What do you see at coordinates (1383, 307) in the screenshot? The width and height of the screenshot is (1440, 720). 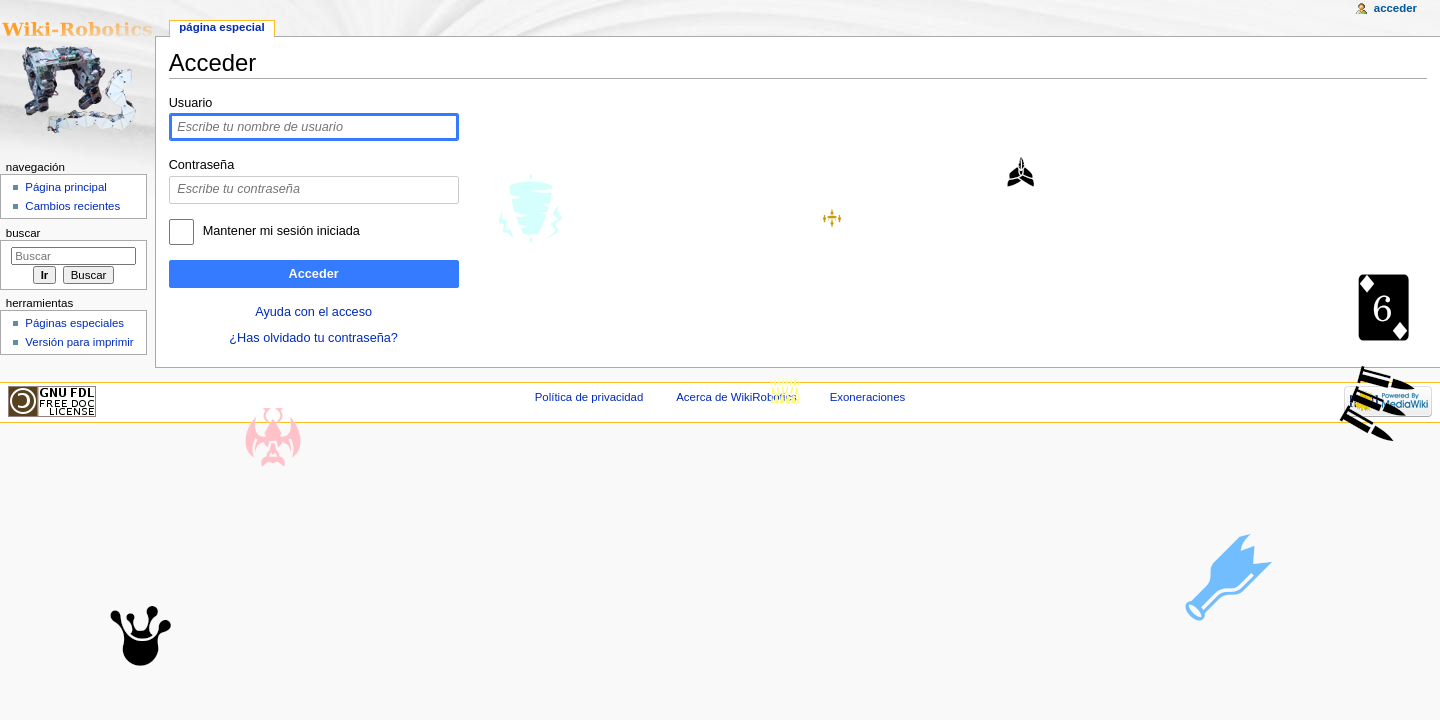 I see `six of diamonds playing card` at bounding box center [1383, 307].